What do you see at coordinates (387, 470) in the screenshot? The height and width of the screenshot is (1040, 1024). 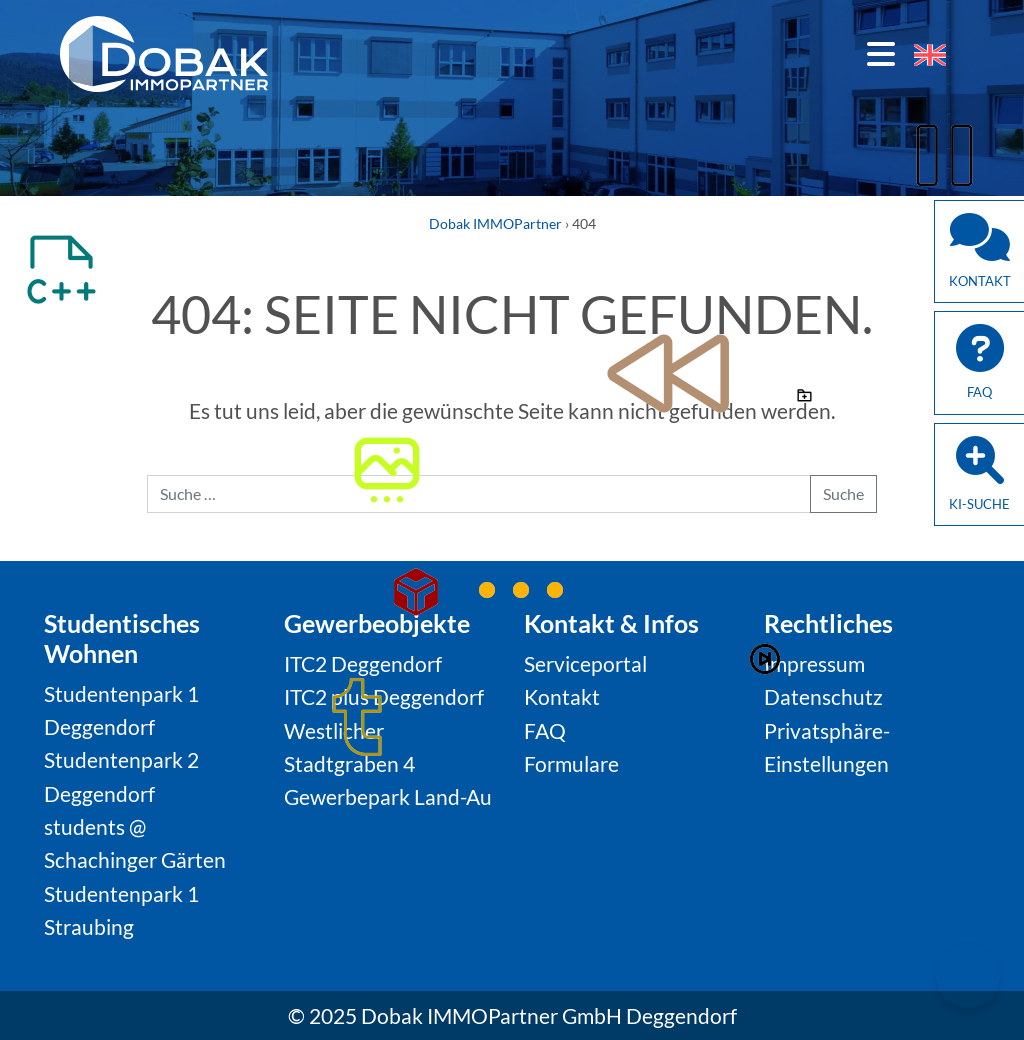 I see `start a photo slideshow` at bounding box center [387, 470].